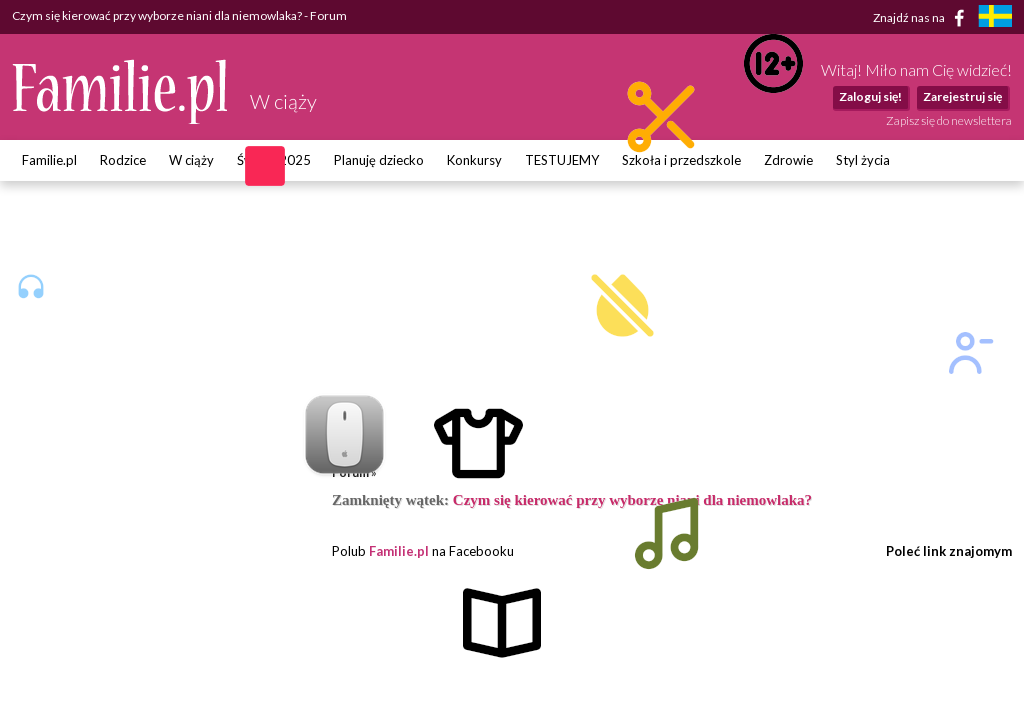 This screenshot has width=1024, height=720. What do you see at coordinates (344, 434) in the screenshot?
I see `configure mouse settings` at bounding box center [344, 434].